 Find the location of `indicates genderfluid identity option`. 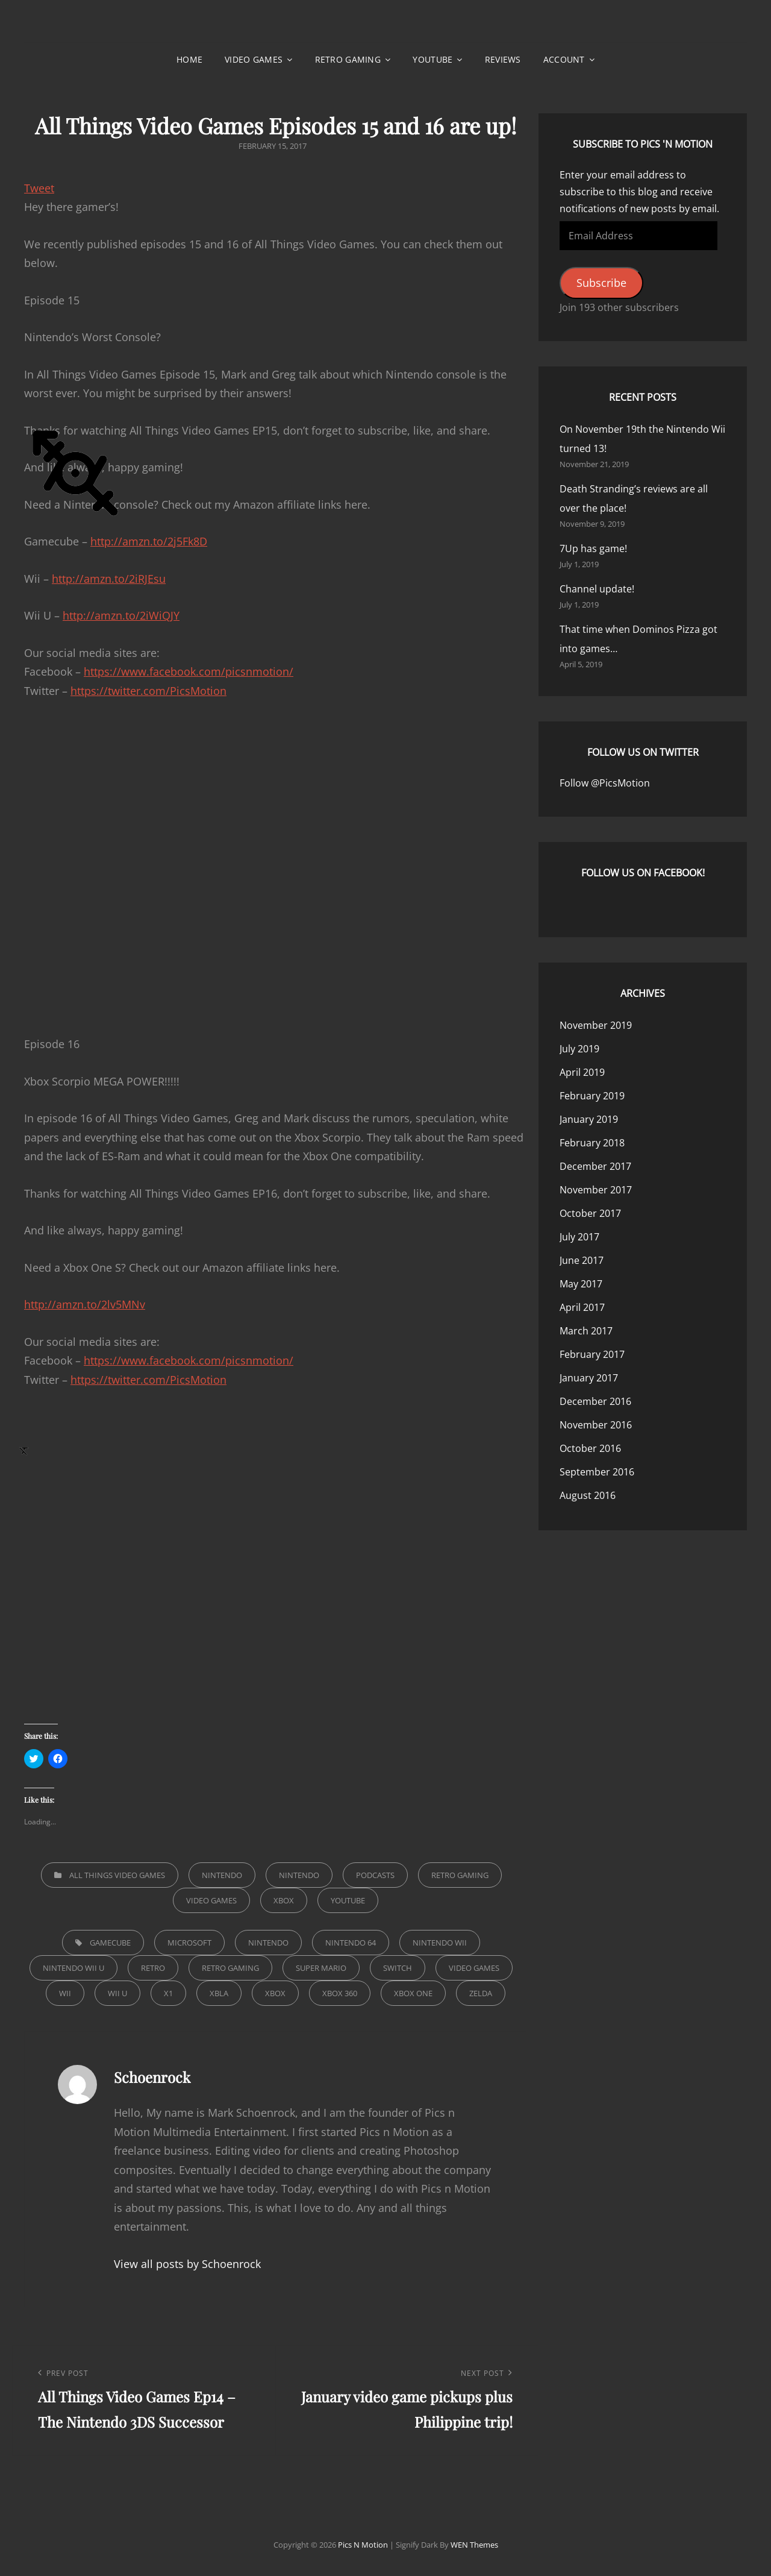

indicates genderfluid identity option is located at coordinates (75, 473).